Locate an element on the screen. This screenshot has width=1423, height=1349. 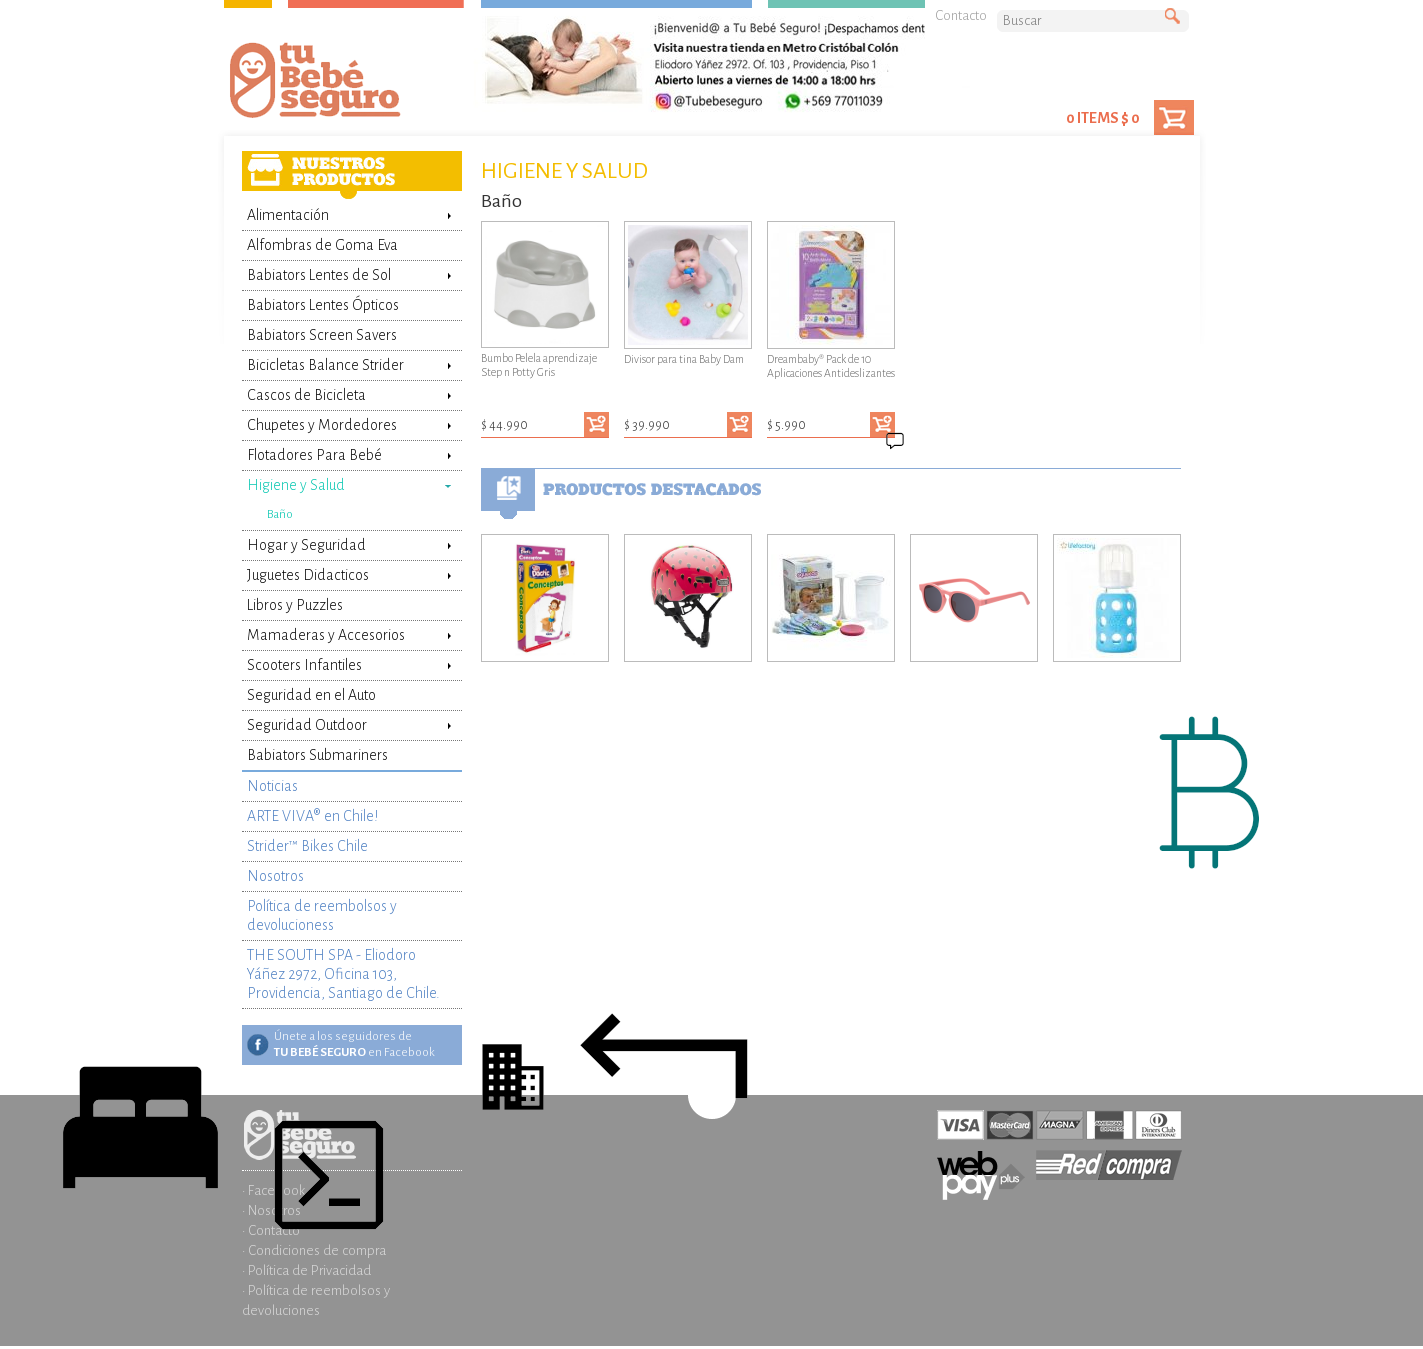
open the integrated terminal is located at coordinates (329, 1175).